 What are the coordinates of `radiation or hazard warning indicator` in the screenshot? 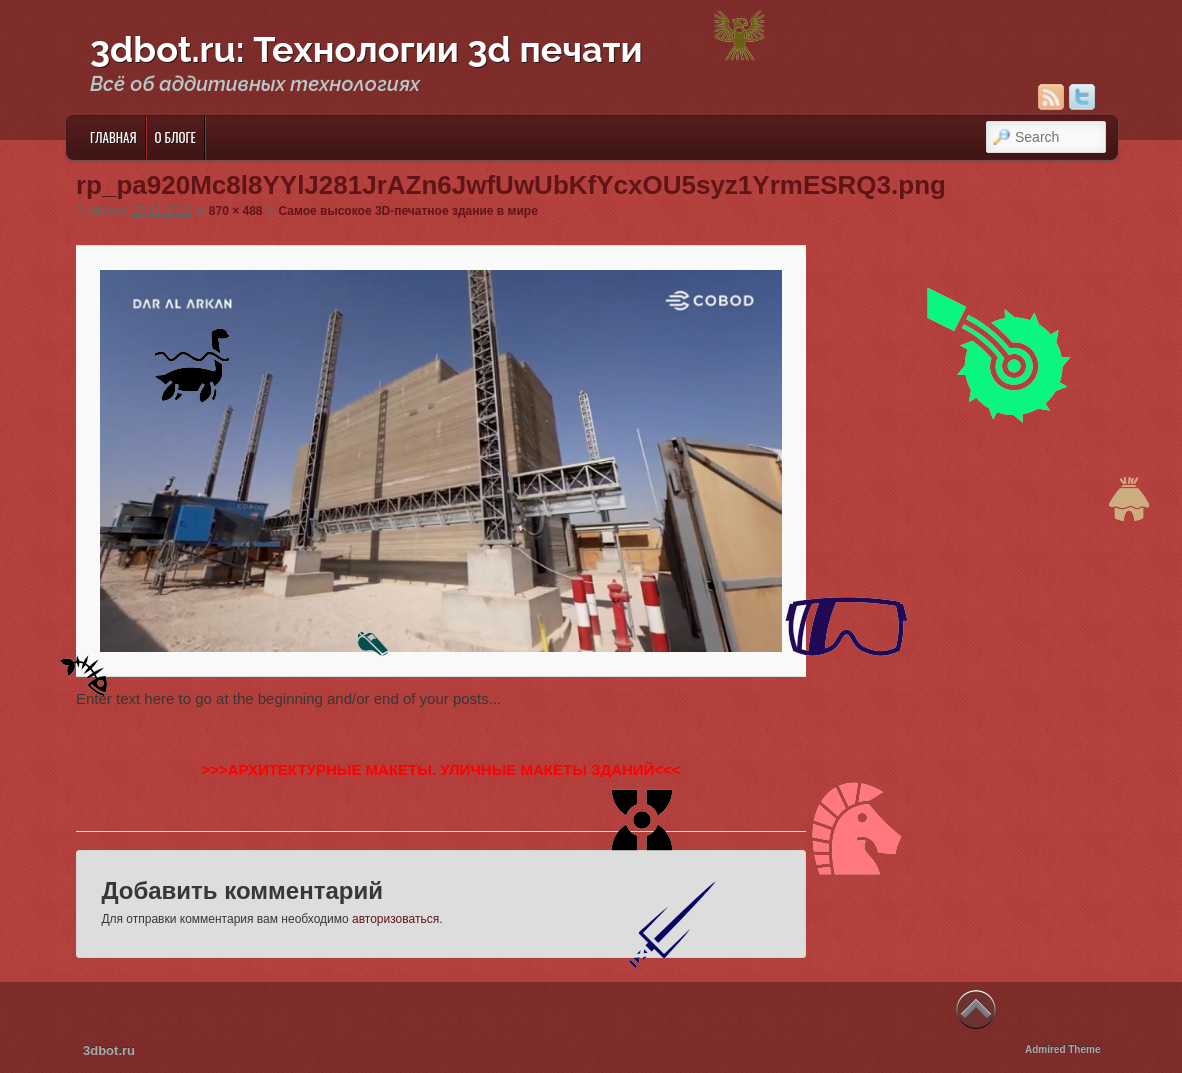 It's located at (642, 820).